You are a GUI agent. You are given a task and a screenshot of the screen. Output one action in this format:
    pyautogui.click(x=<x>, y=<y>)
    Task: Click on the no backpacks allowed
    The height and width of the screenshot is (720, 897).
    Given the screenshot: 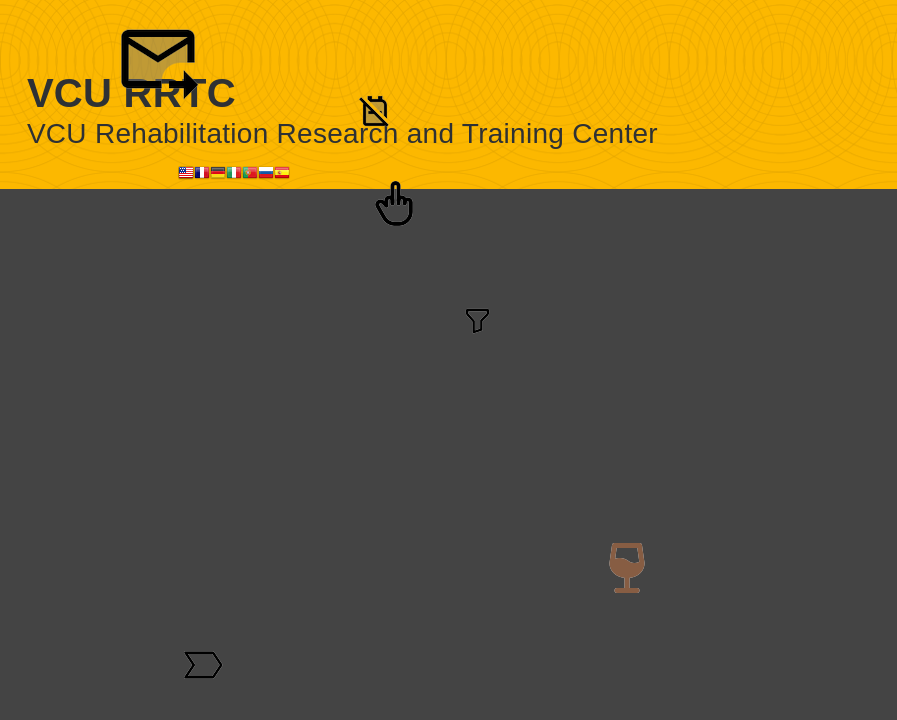 What is the action you would take?
    pyautogui.click(x=375, y=111)
    